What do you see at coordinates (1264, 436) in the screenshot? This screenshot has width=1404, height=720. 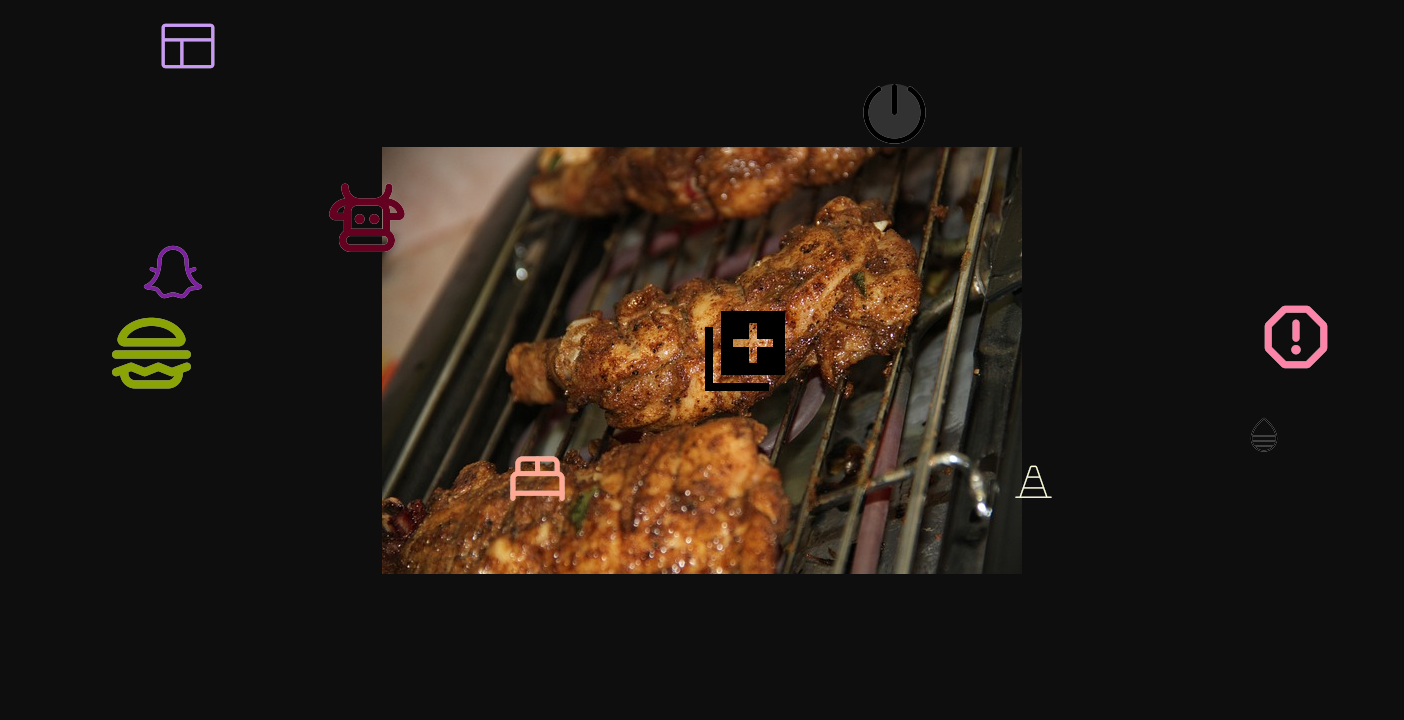 I see `indicates partial fill level or liquid amount` at bounding box center [1264, 436].